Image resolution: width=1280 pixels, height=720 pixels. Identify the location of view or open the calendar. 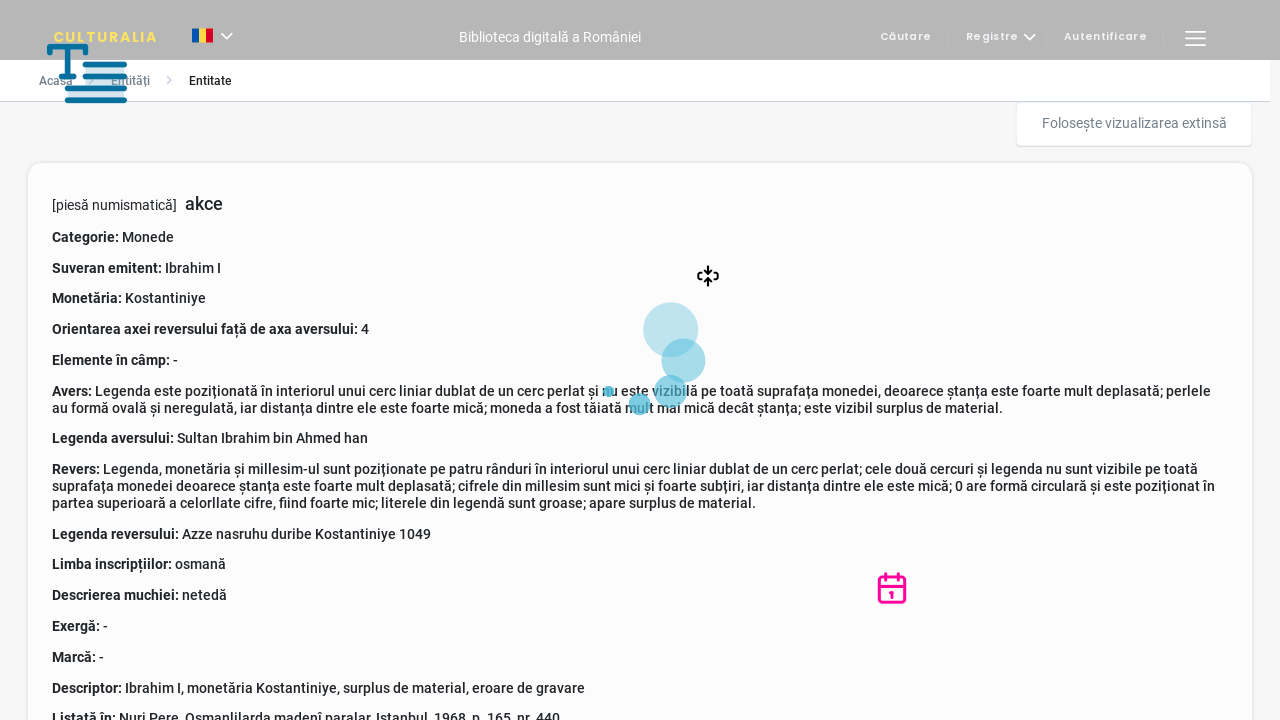
(892, 588).